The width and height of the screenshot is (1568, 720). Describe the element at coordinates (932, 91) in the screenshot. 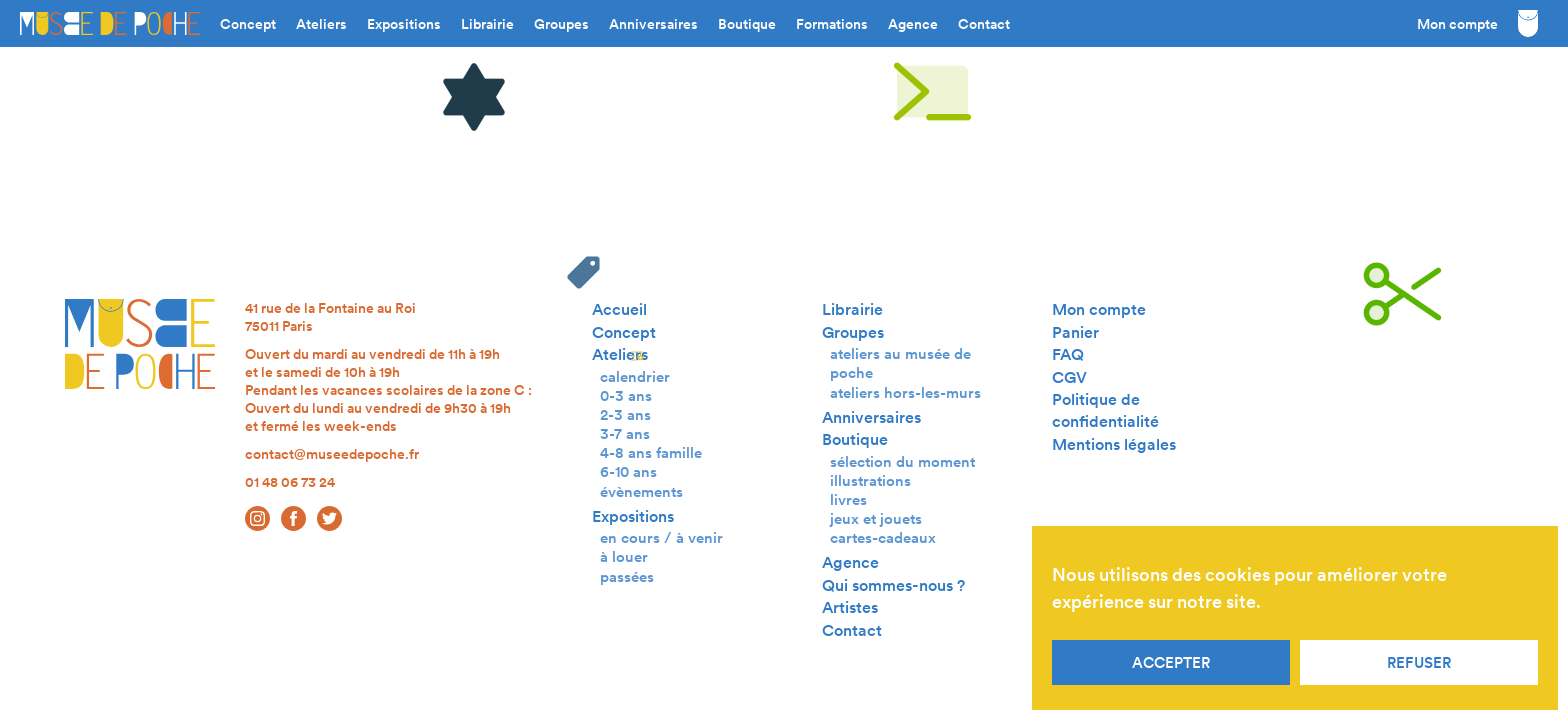

I see `open the command line terminal` at that location.